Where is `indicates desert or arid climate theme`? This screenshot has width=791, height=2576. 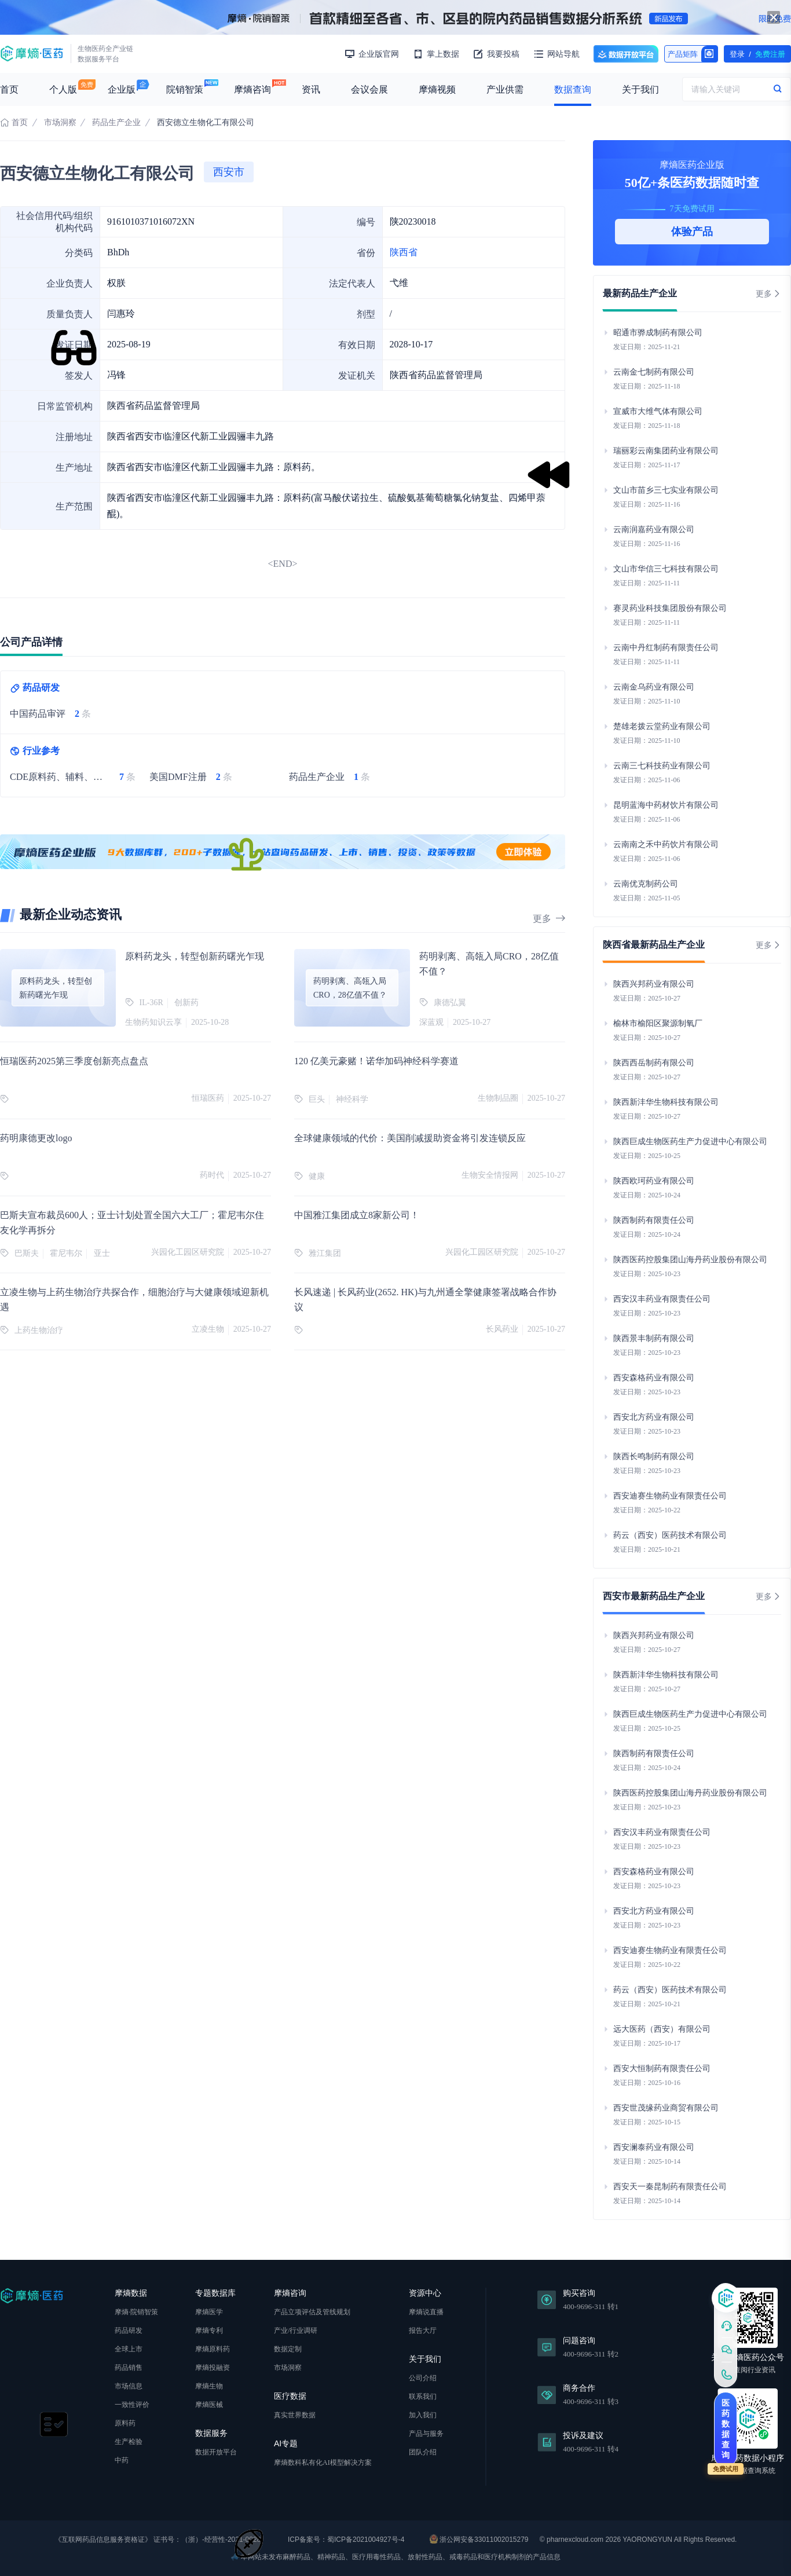 indicates desert or arid climate theme is located at coordinates (246, 855).